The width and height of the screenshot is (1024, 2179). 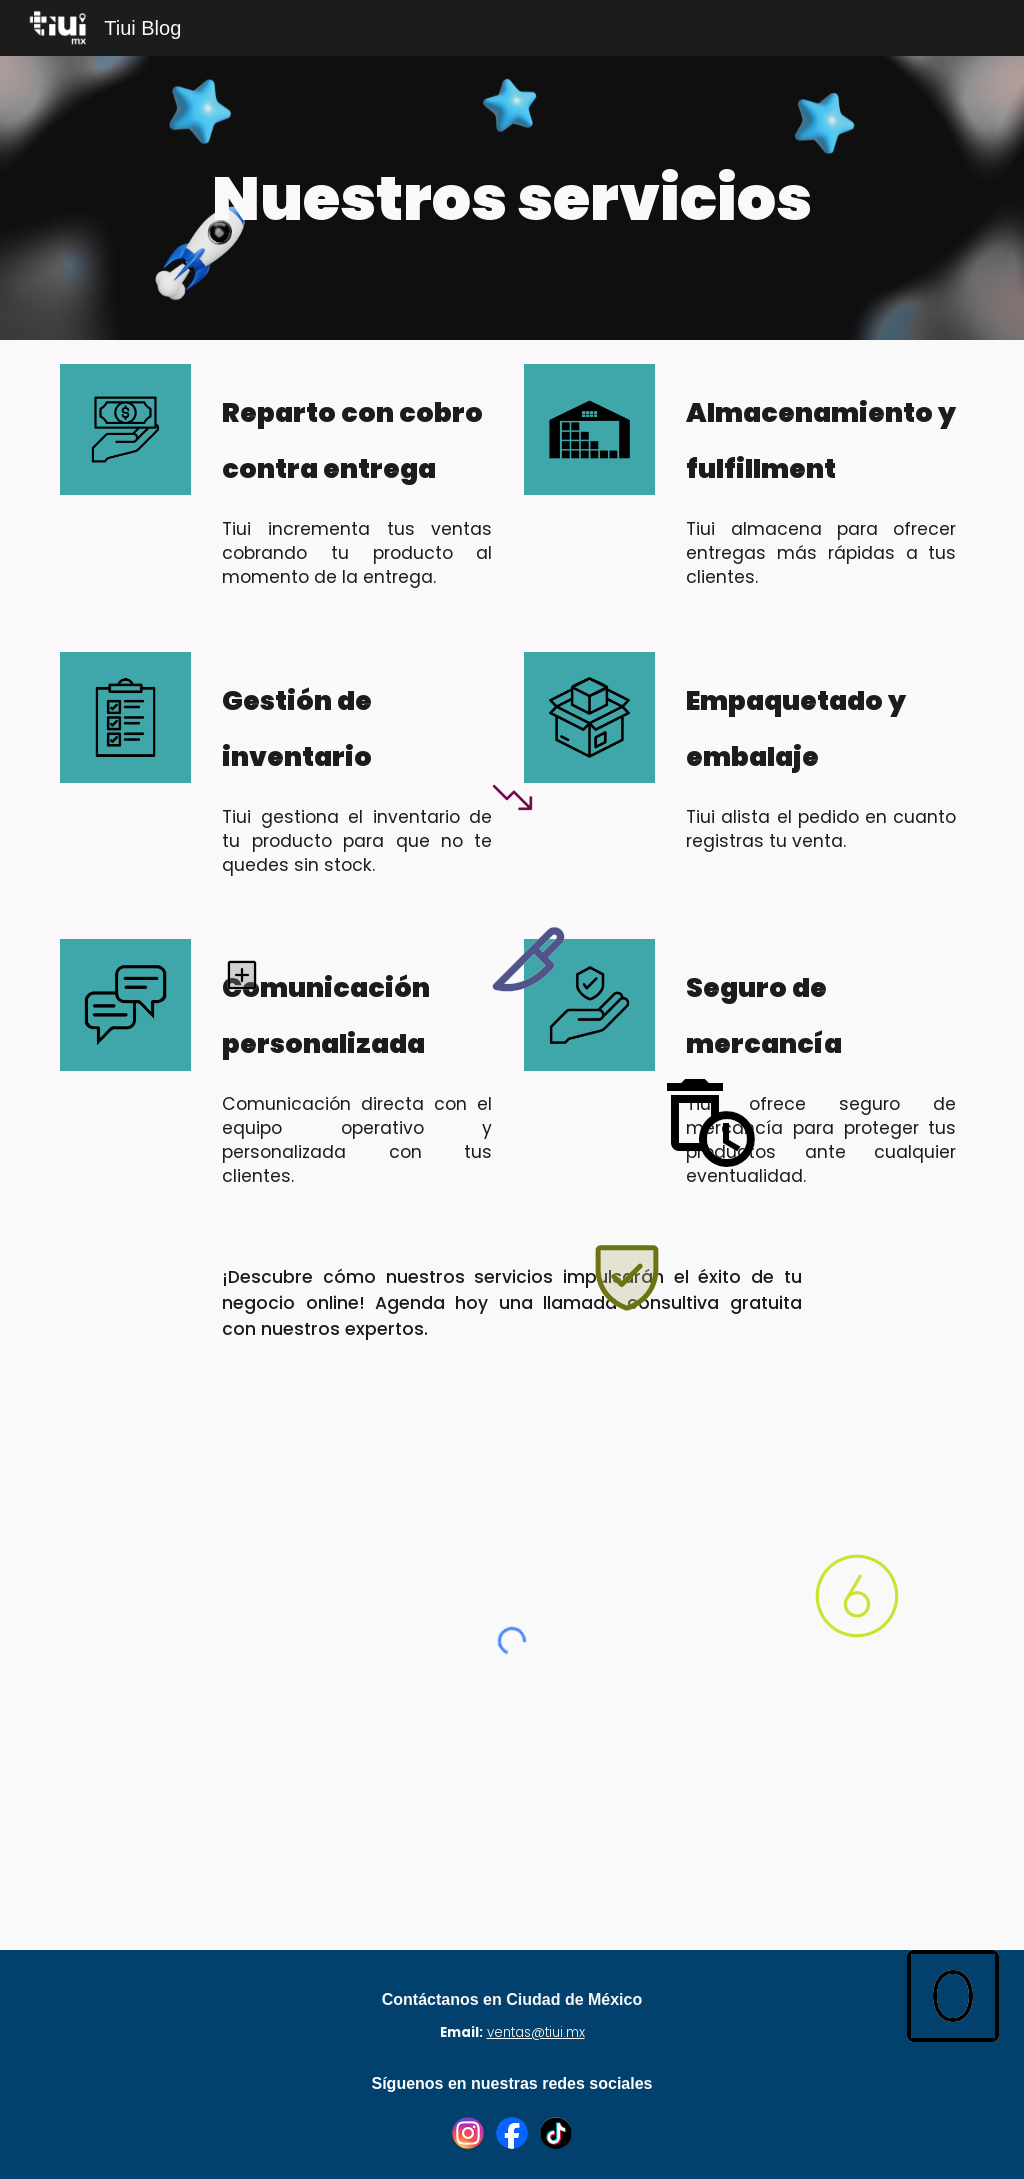 I want to click on add a new item or entry, so click(x=242, y=975).